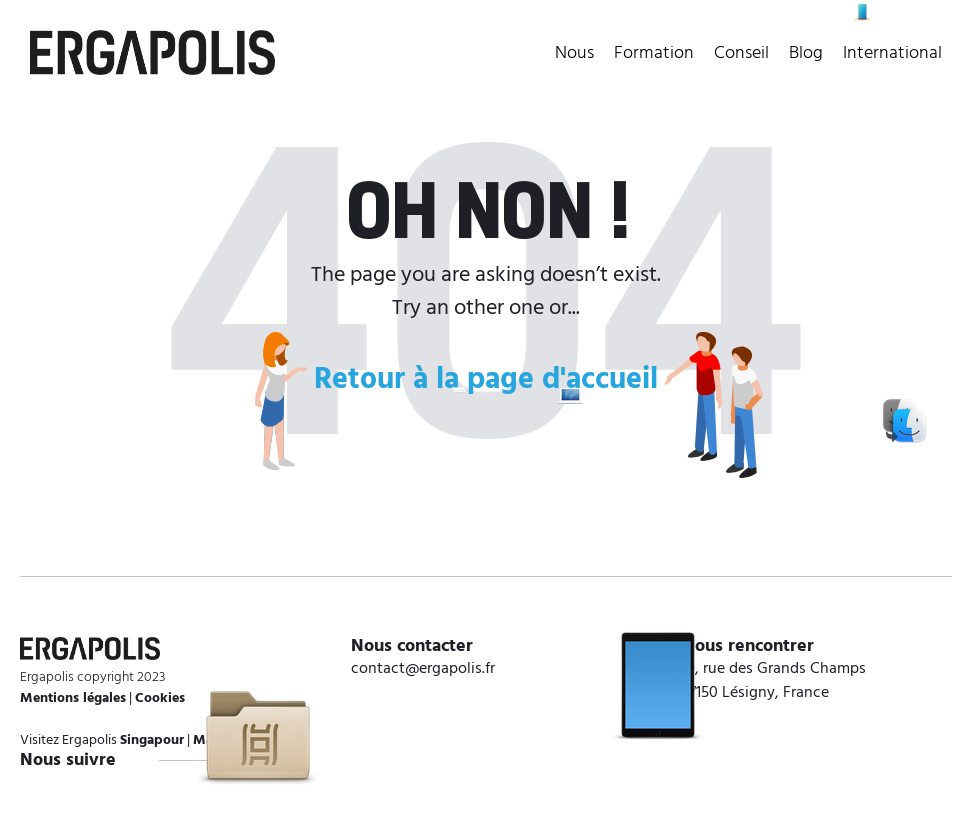 Image resolution: width=972 pixels, height=836 pixels. I want to click on open your videos folder, so click(258, 741).